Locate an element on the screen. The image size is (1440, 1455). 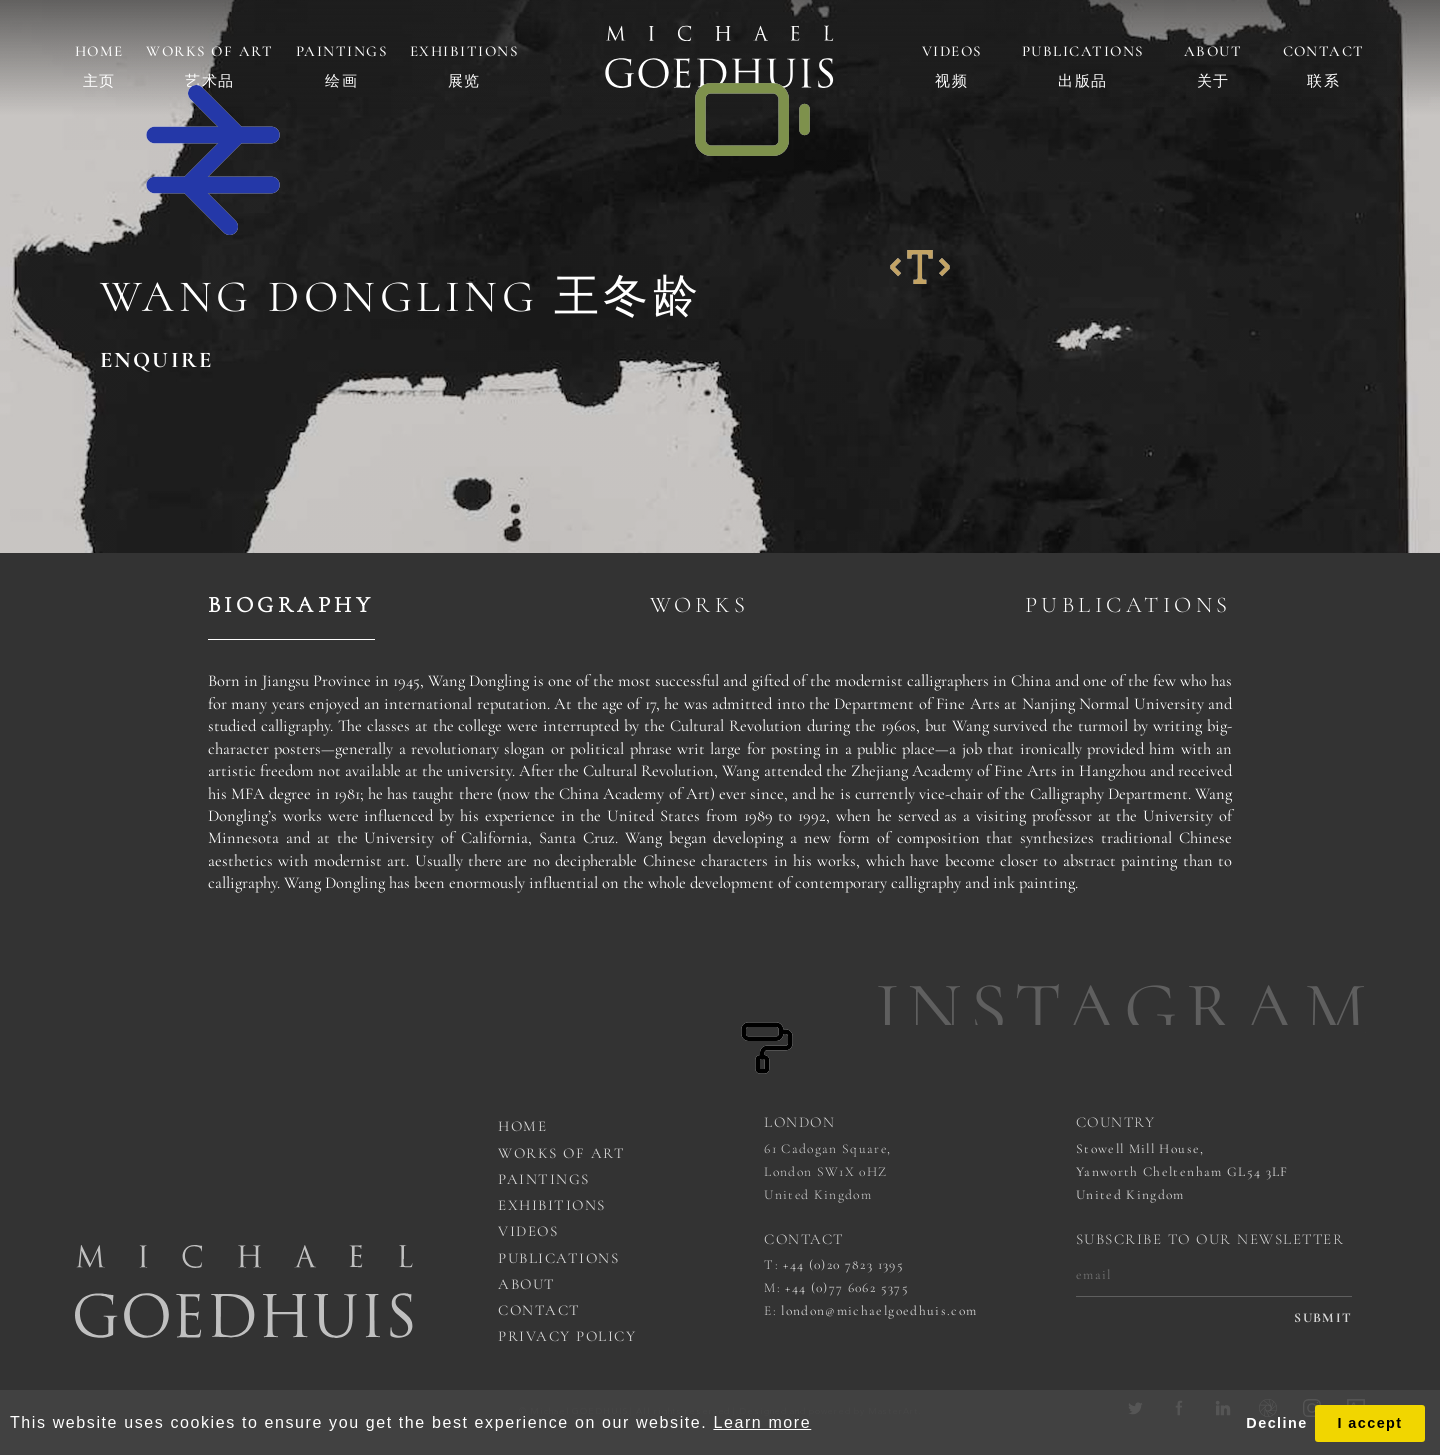
indicates current battery level is located at coordinates (752, 119).